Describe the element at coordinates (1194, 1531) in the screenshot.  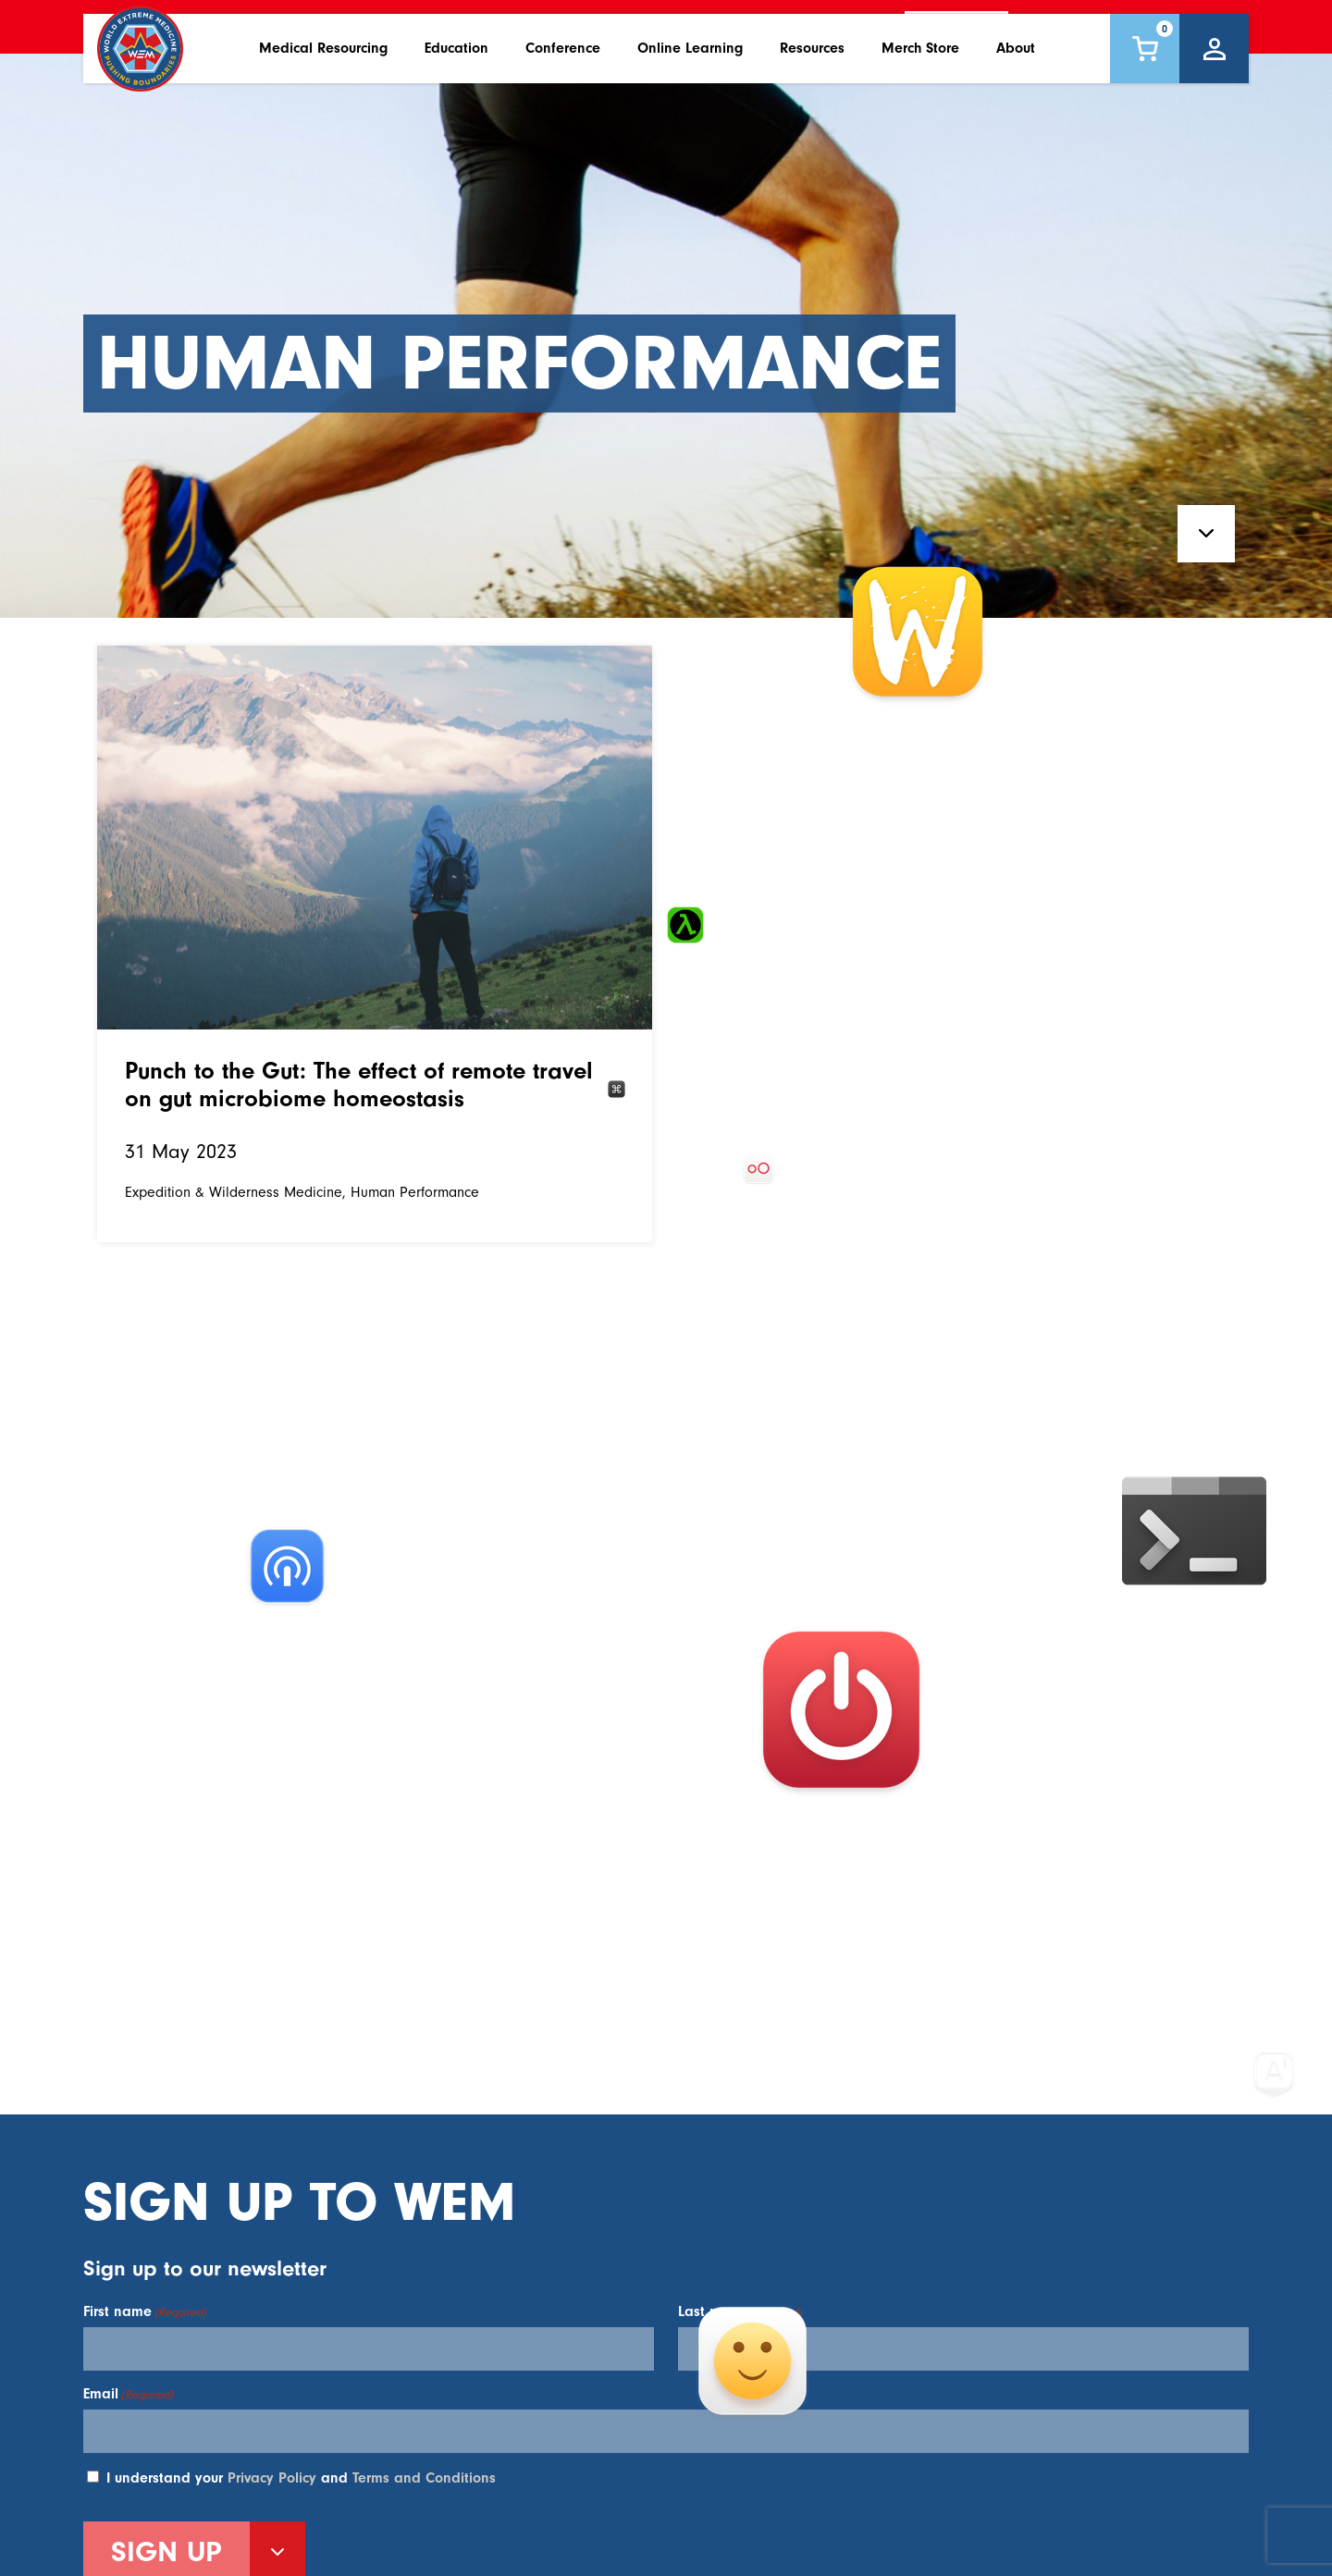
I see `open the terminal application` at that location.